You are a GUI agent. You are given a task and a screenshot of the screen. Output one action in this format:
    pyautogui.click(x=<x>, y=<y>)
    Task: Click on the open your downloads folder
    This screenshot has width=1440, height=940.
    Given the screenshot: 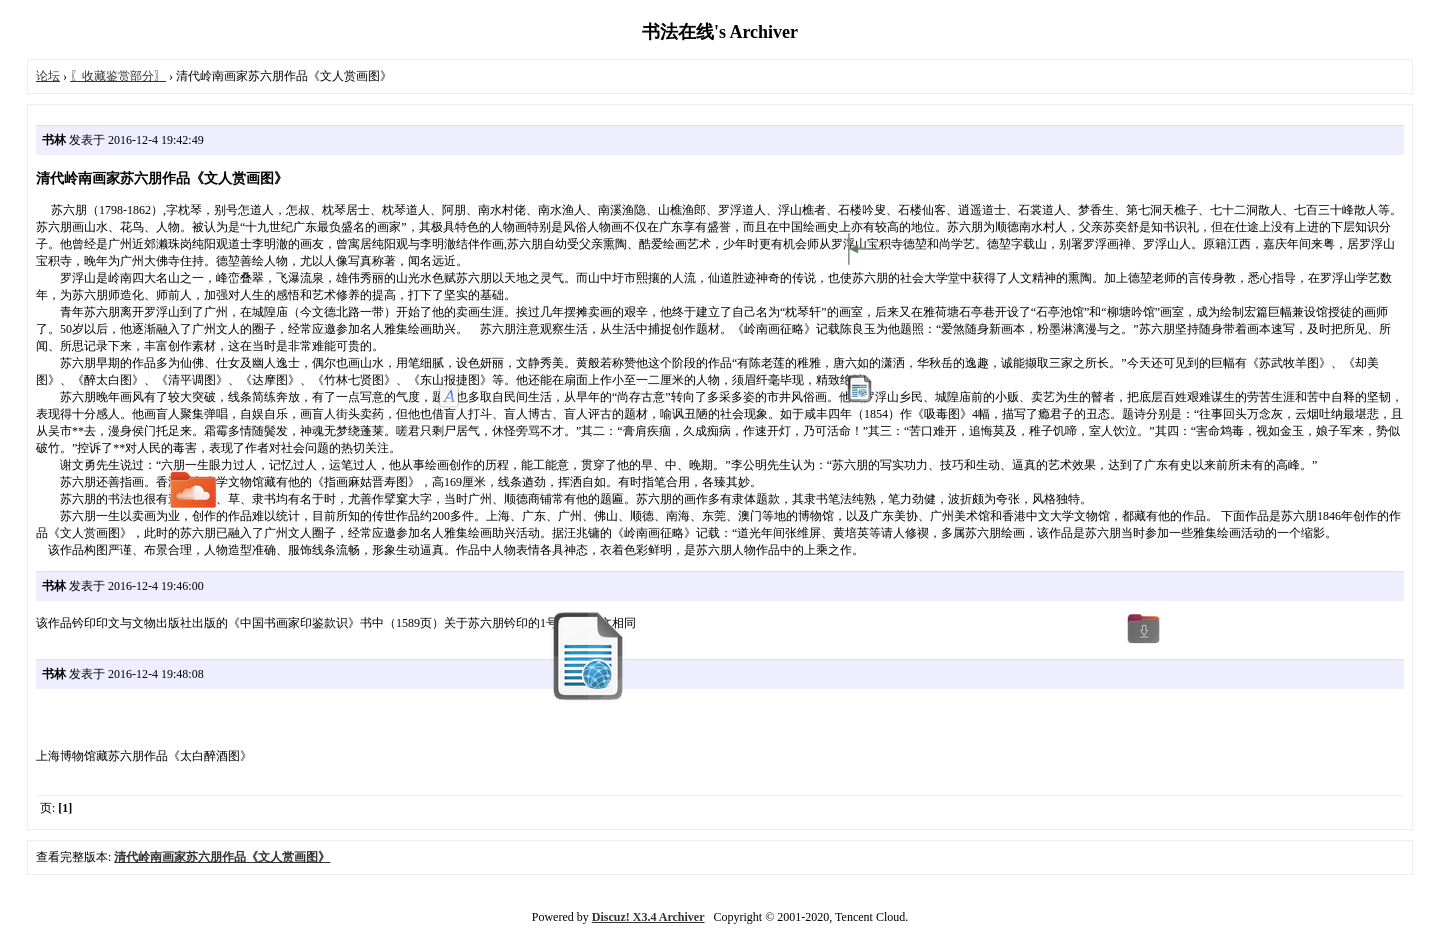 What is the action you would take?
    pyautogui.click(x=1143, y=628)
    